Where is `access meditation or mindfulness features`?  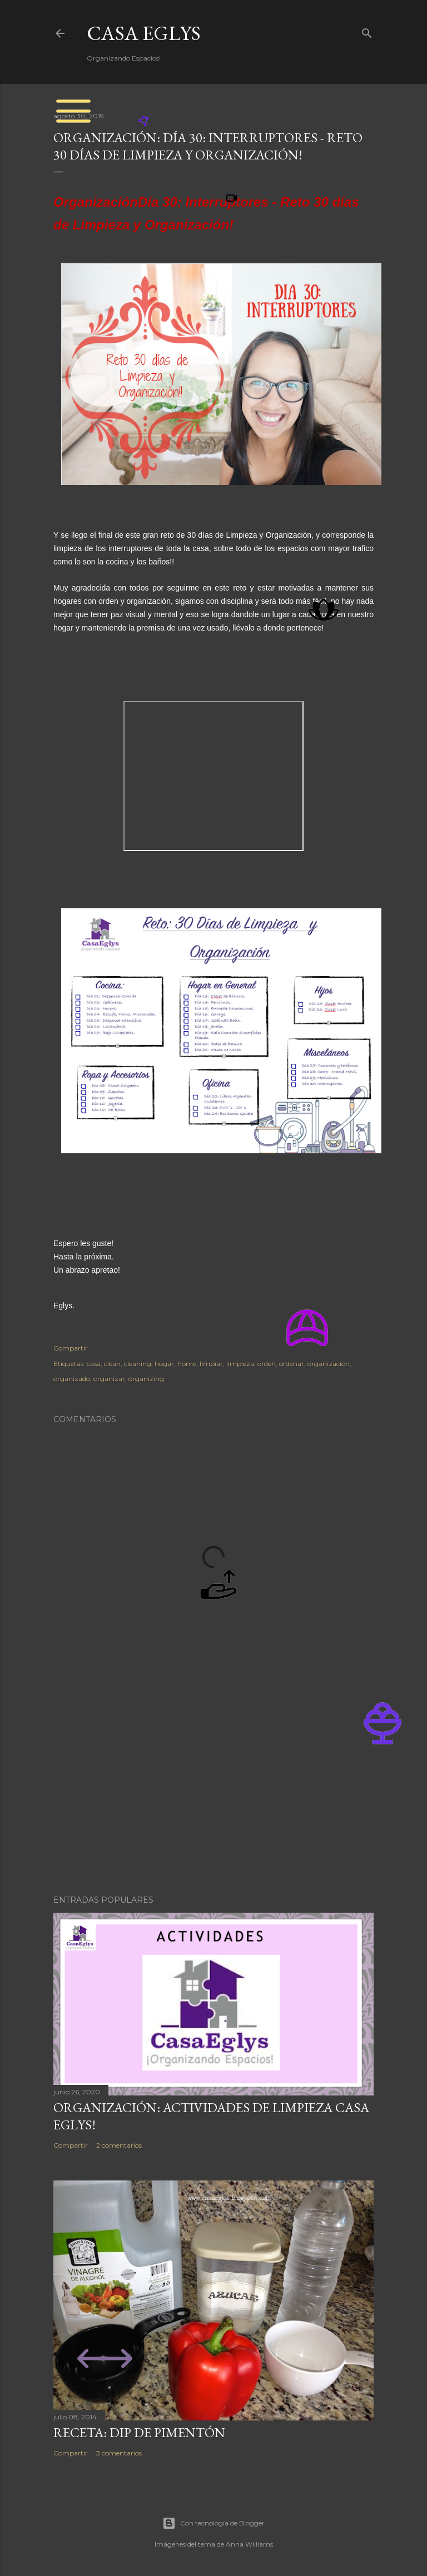 access meditation or mindfulness features is located at coordinates (324, 611).